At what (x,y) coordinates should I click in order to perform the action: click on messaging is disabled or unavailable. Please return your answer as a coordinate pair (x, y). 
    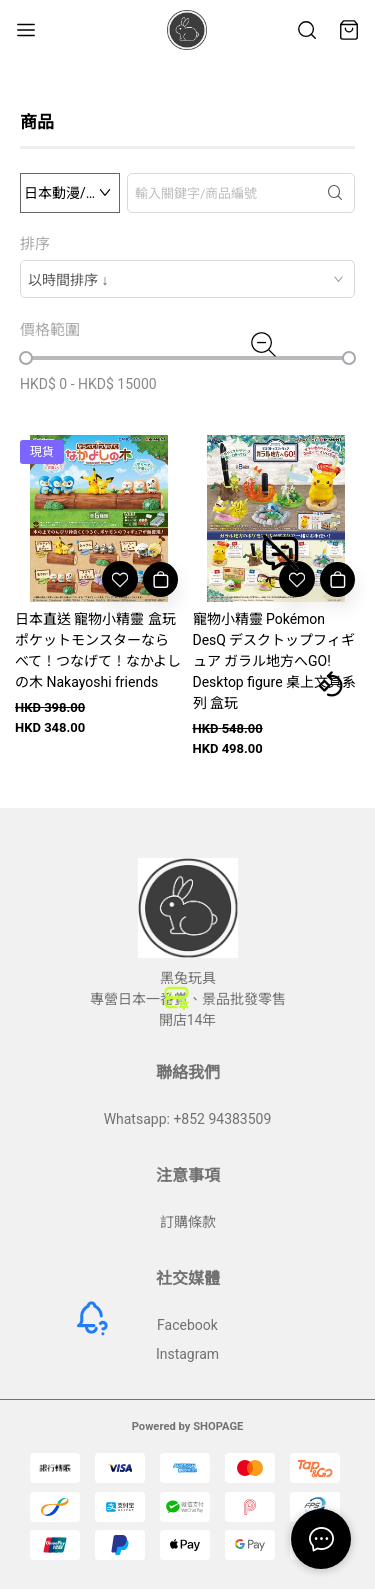
    Looking at the image, I should click on (280, 552).